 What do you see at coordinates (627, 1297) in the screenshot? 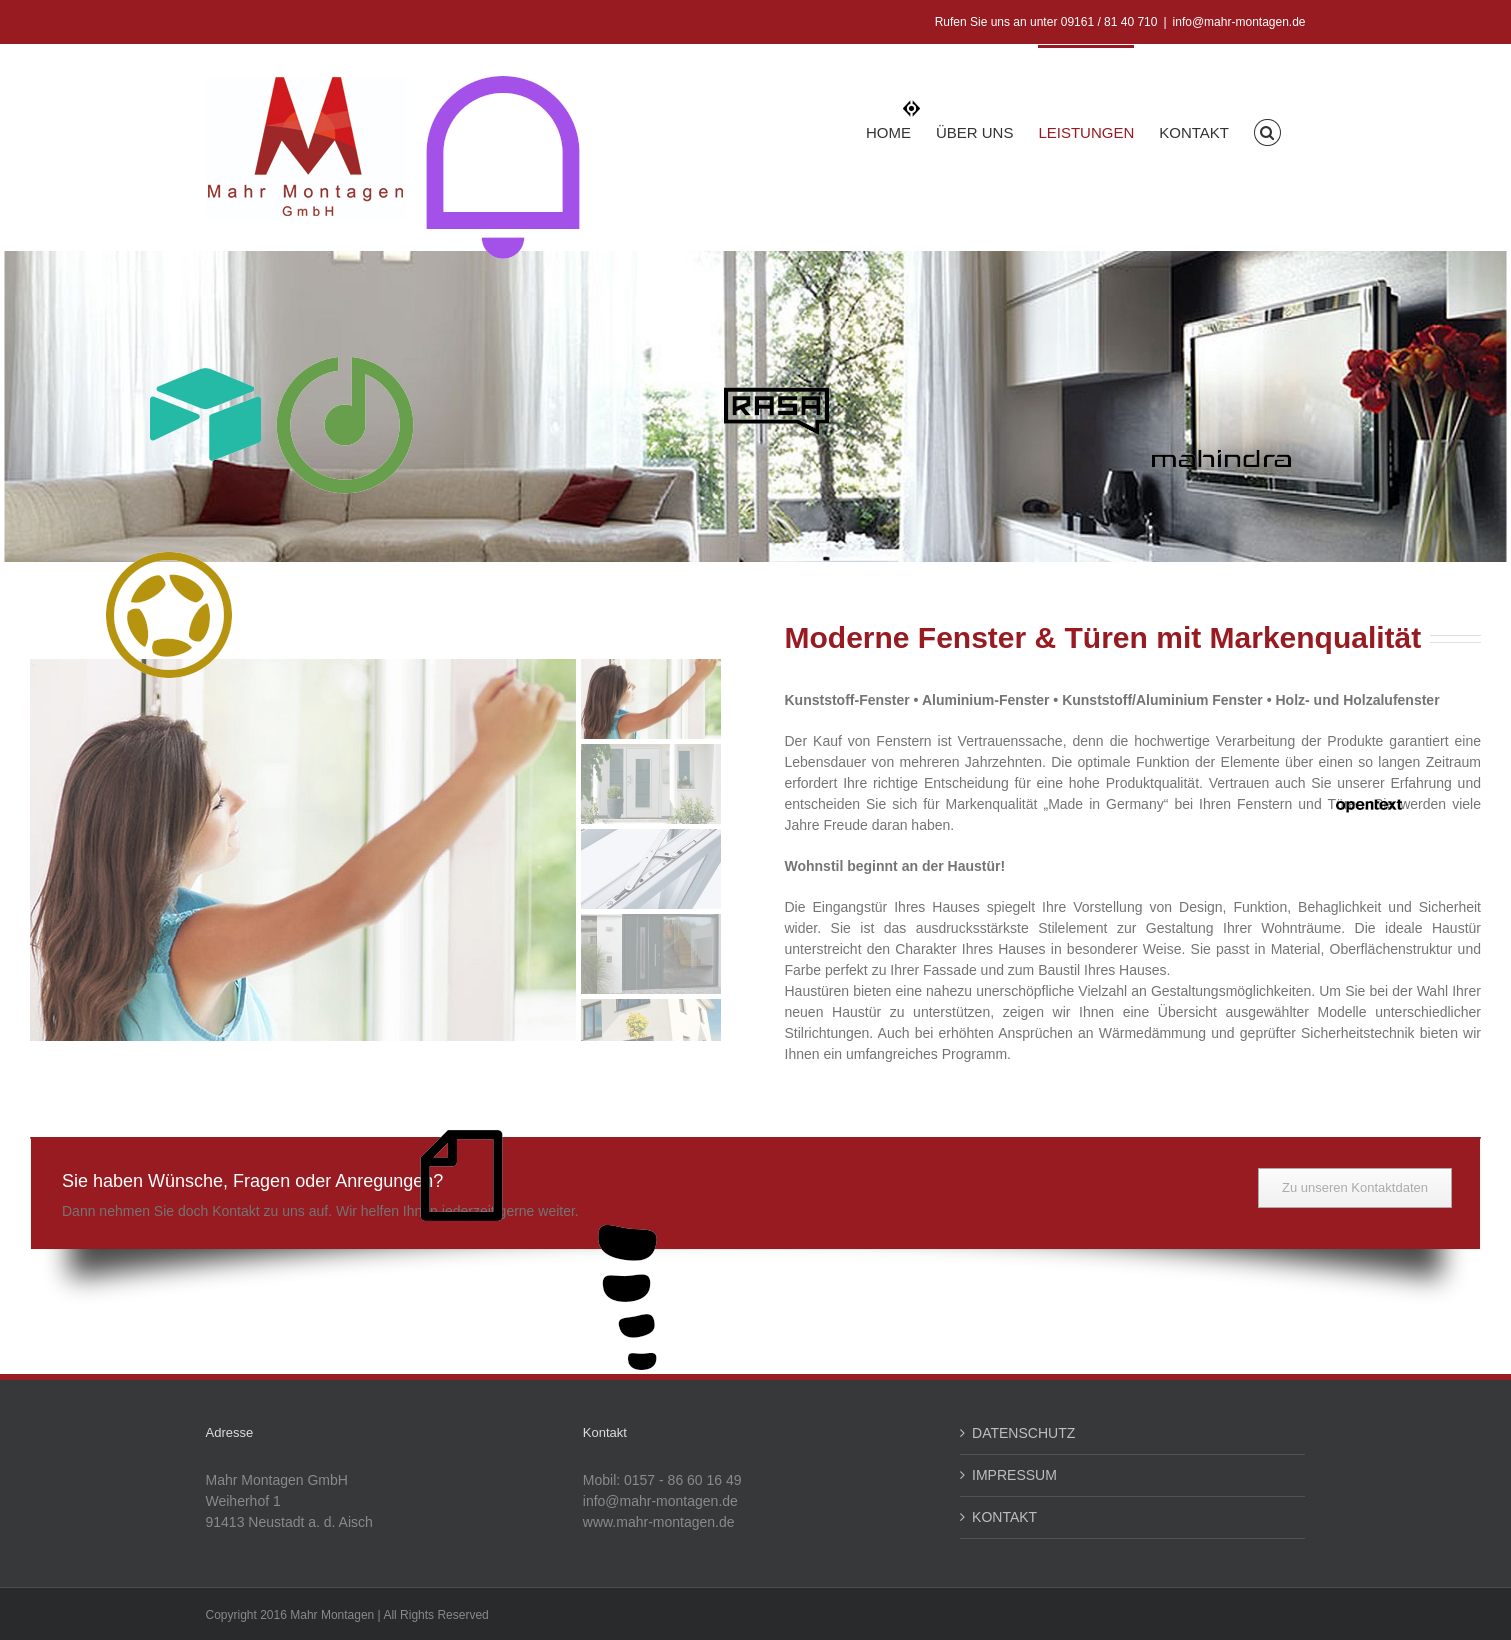
I see `spine game engine logo` at bounding box center [627, 1297].